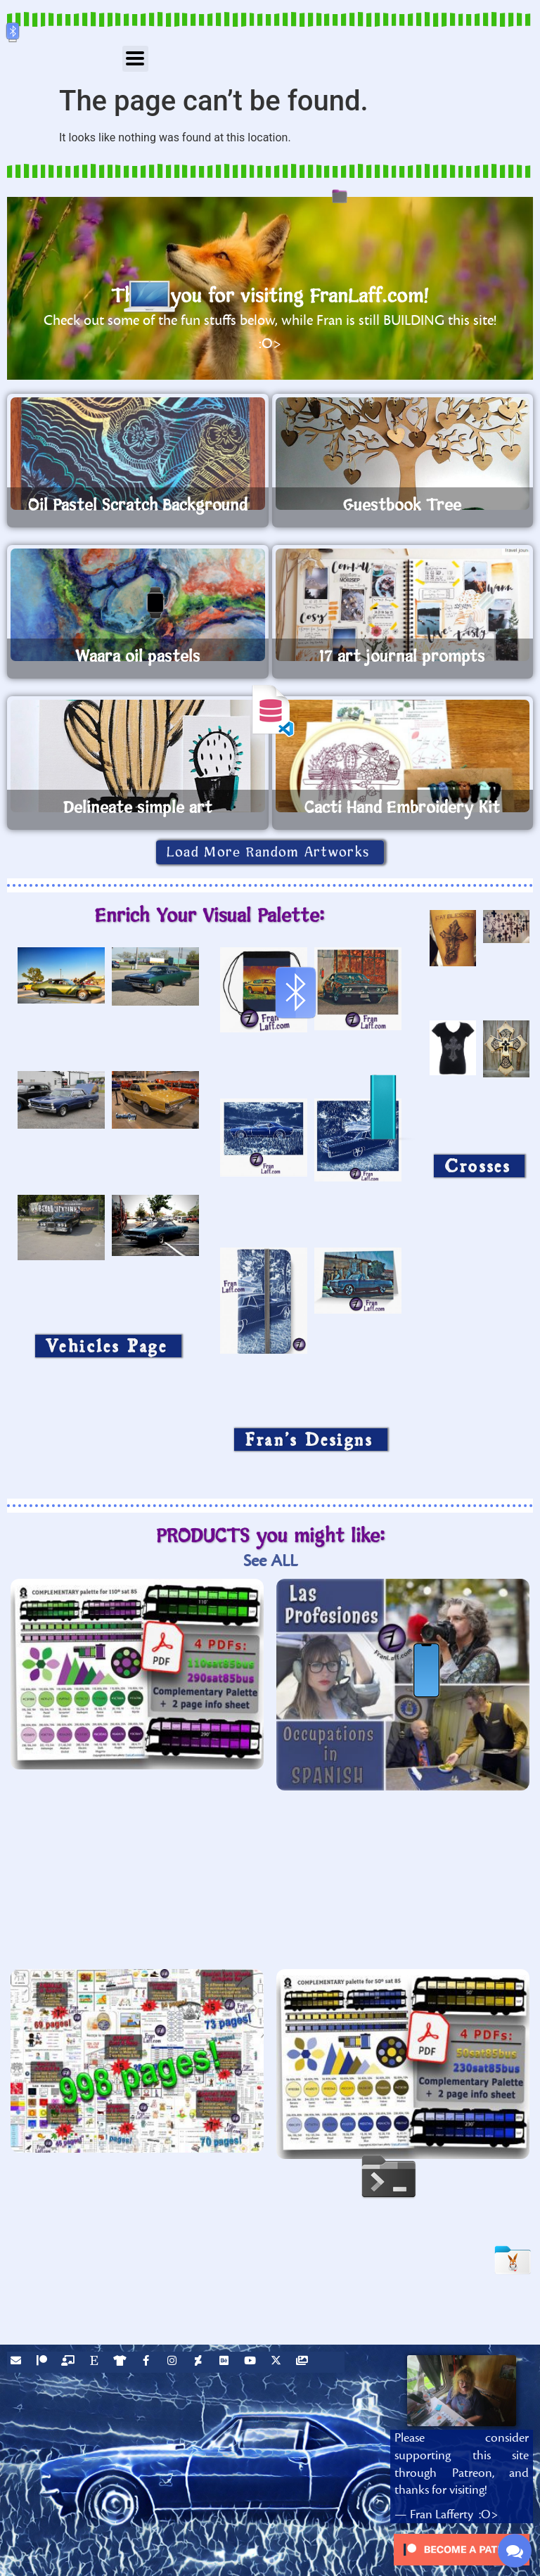 The height and width of the screenshot is (2576, 540). Describe the element at coordinates (513, 2261) in the screenshot. I see `open eMule downloads folder` at that location.